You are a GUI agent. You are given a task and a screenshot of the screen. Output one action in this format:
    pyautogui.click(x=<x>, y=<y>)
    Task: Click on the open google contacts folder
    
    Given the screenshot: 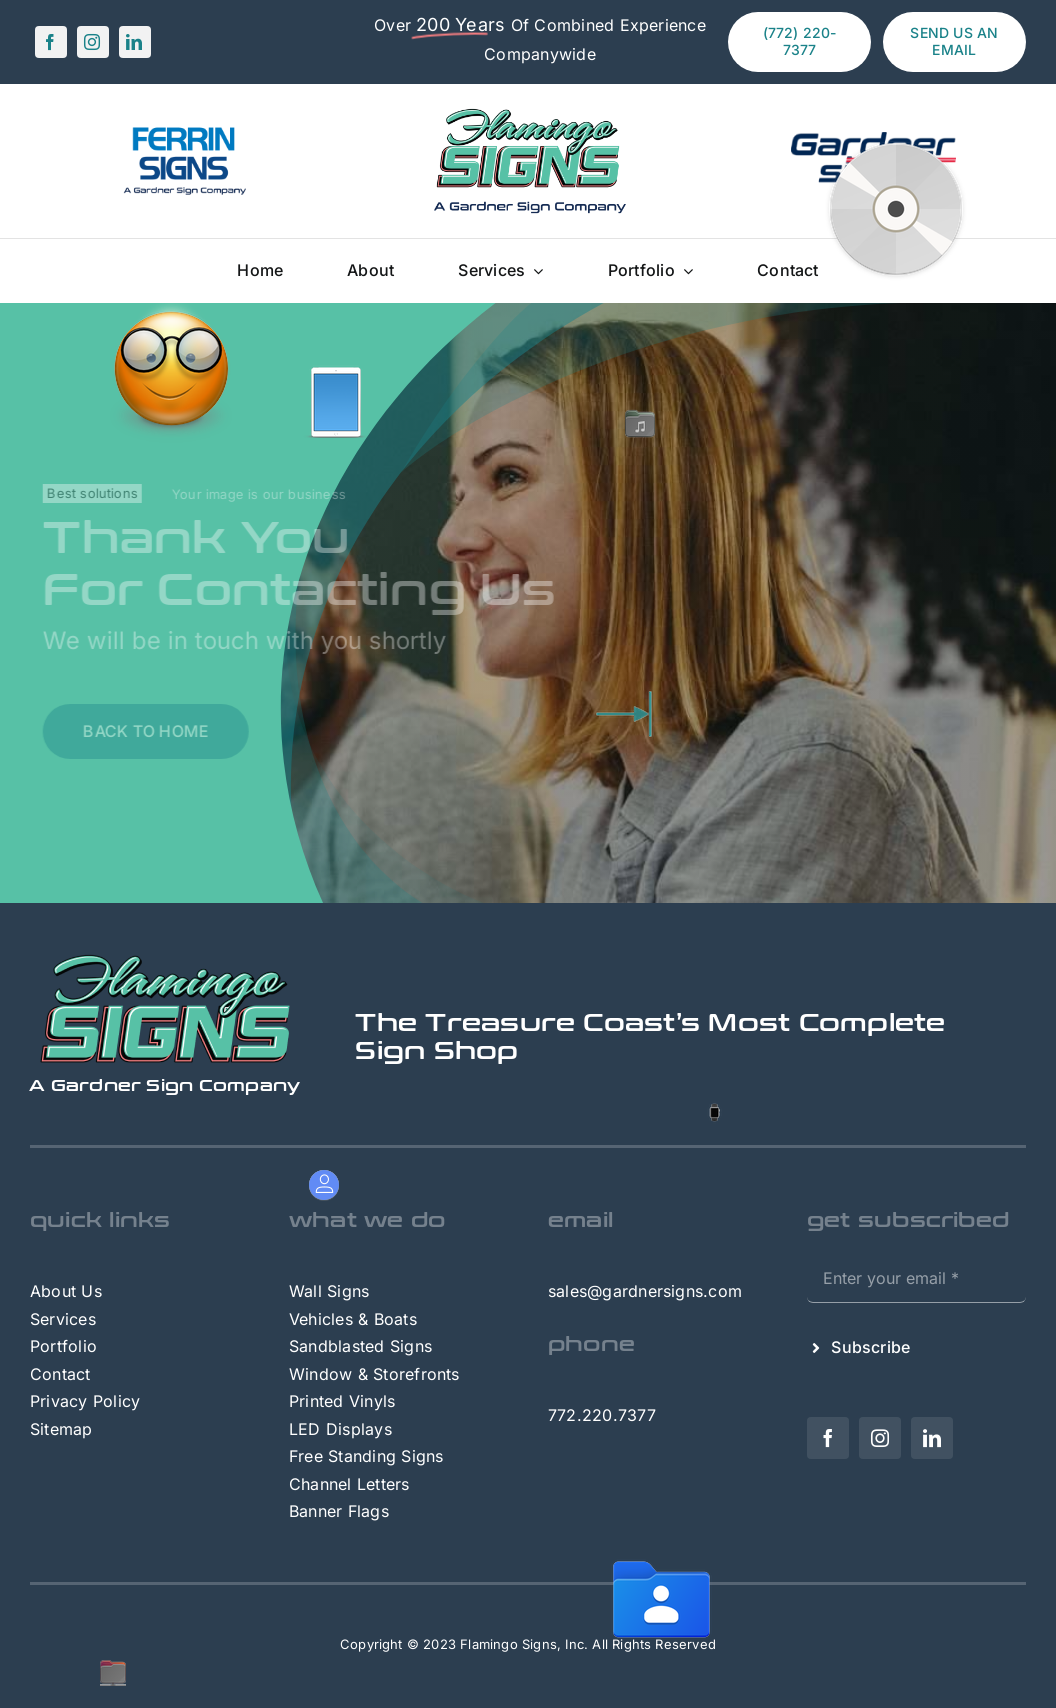 What is the action you would take?
    pyautogui.click(x=661, y=1602)
    